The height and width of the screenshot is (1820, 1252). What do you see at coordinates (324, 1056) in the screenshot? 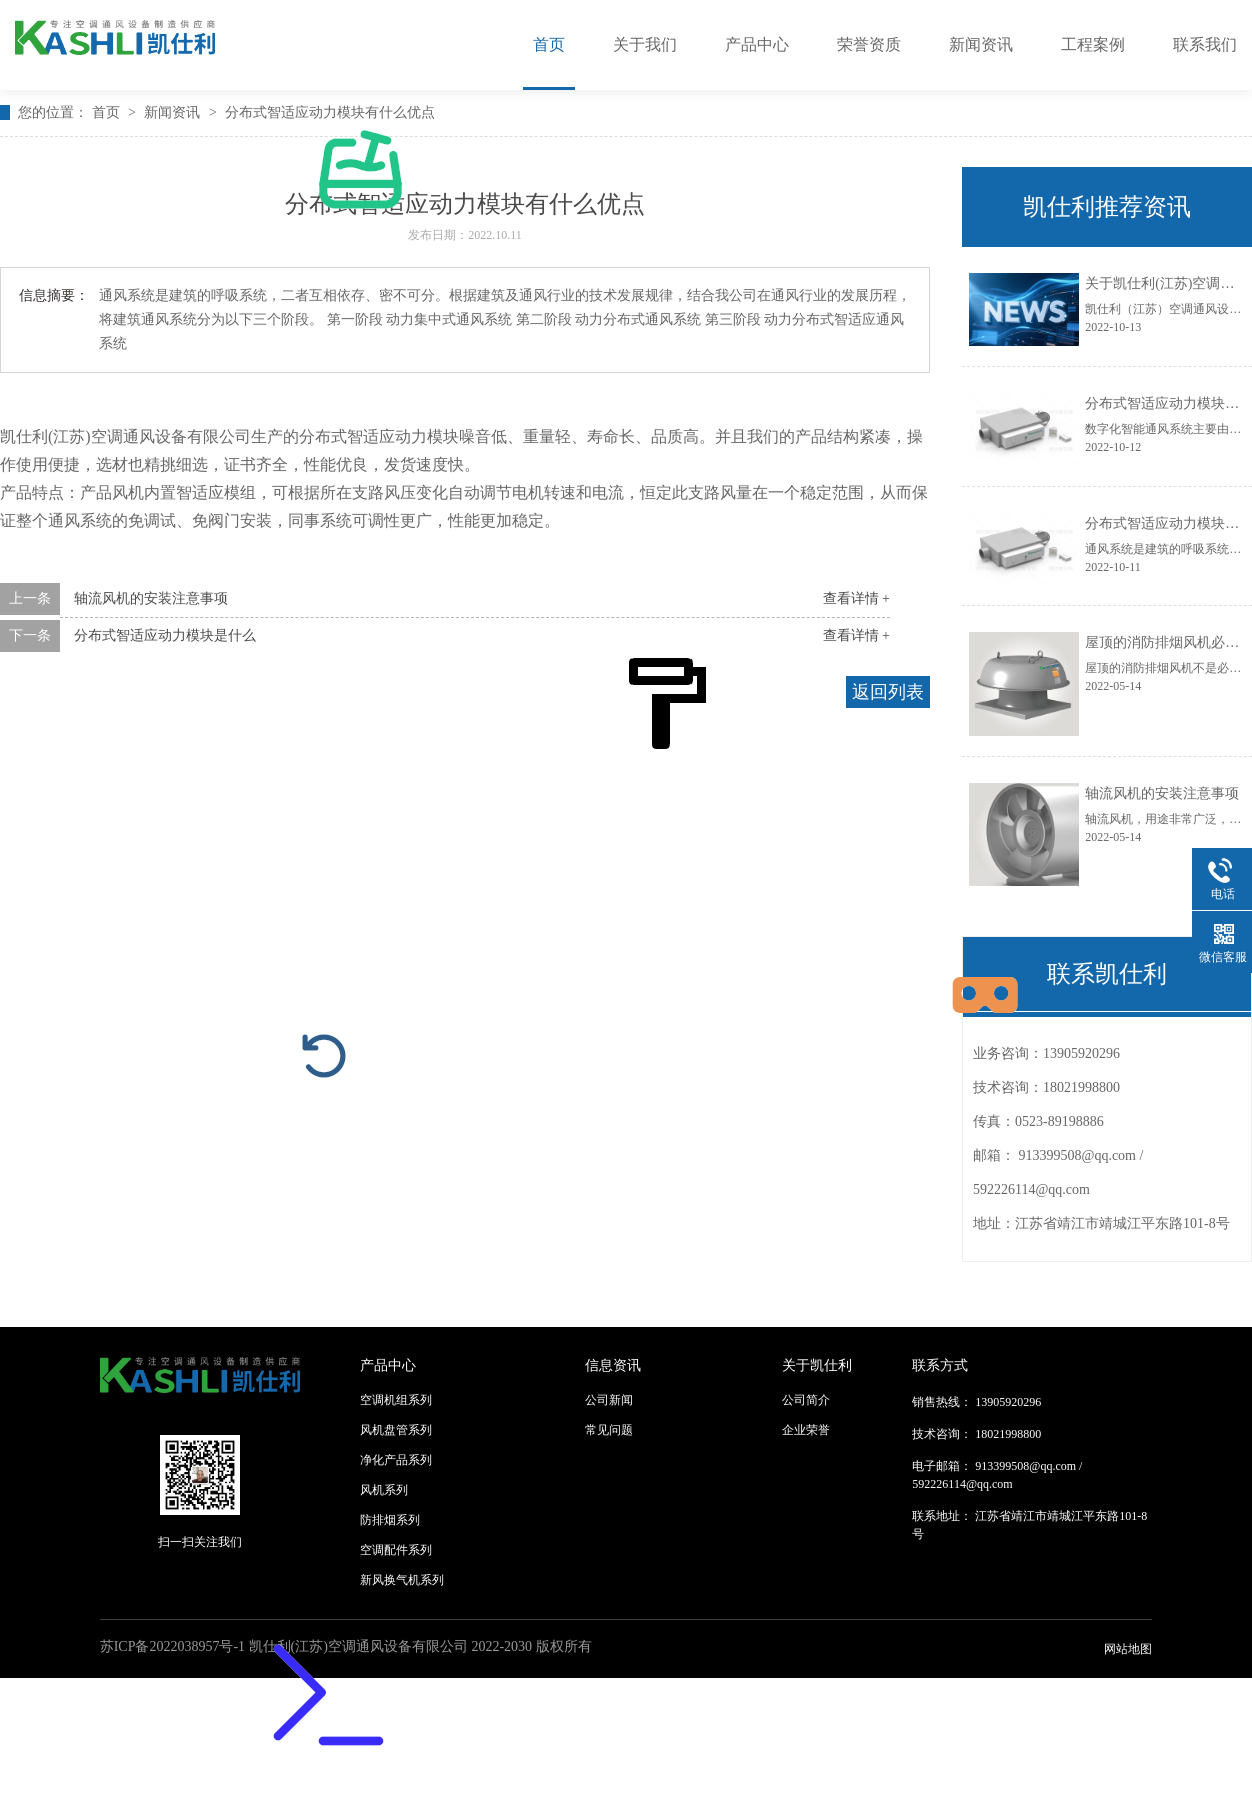
I see `undo the last action` at bounding box center [324, 1056].